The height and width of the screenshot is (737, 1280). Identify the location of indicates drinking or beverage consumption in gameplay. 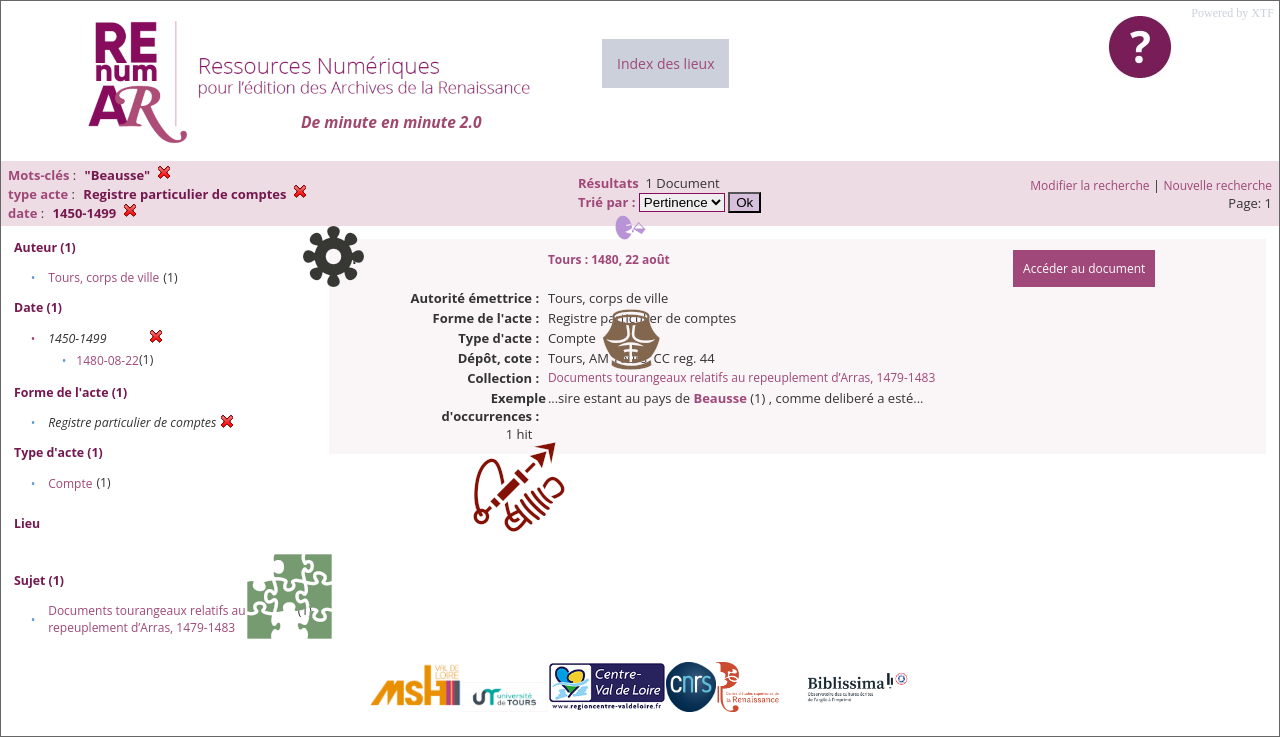
(630, 227).